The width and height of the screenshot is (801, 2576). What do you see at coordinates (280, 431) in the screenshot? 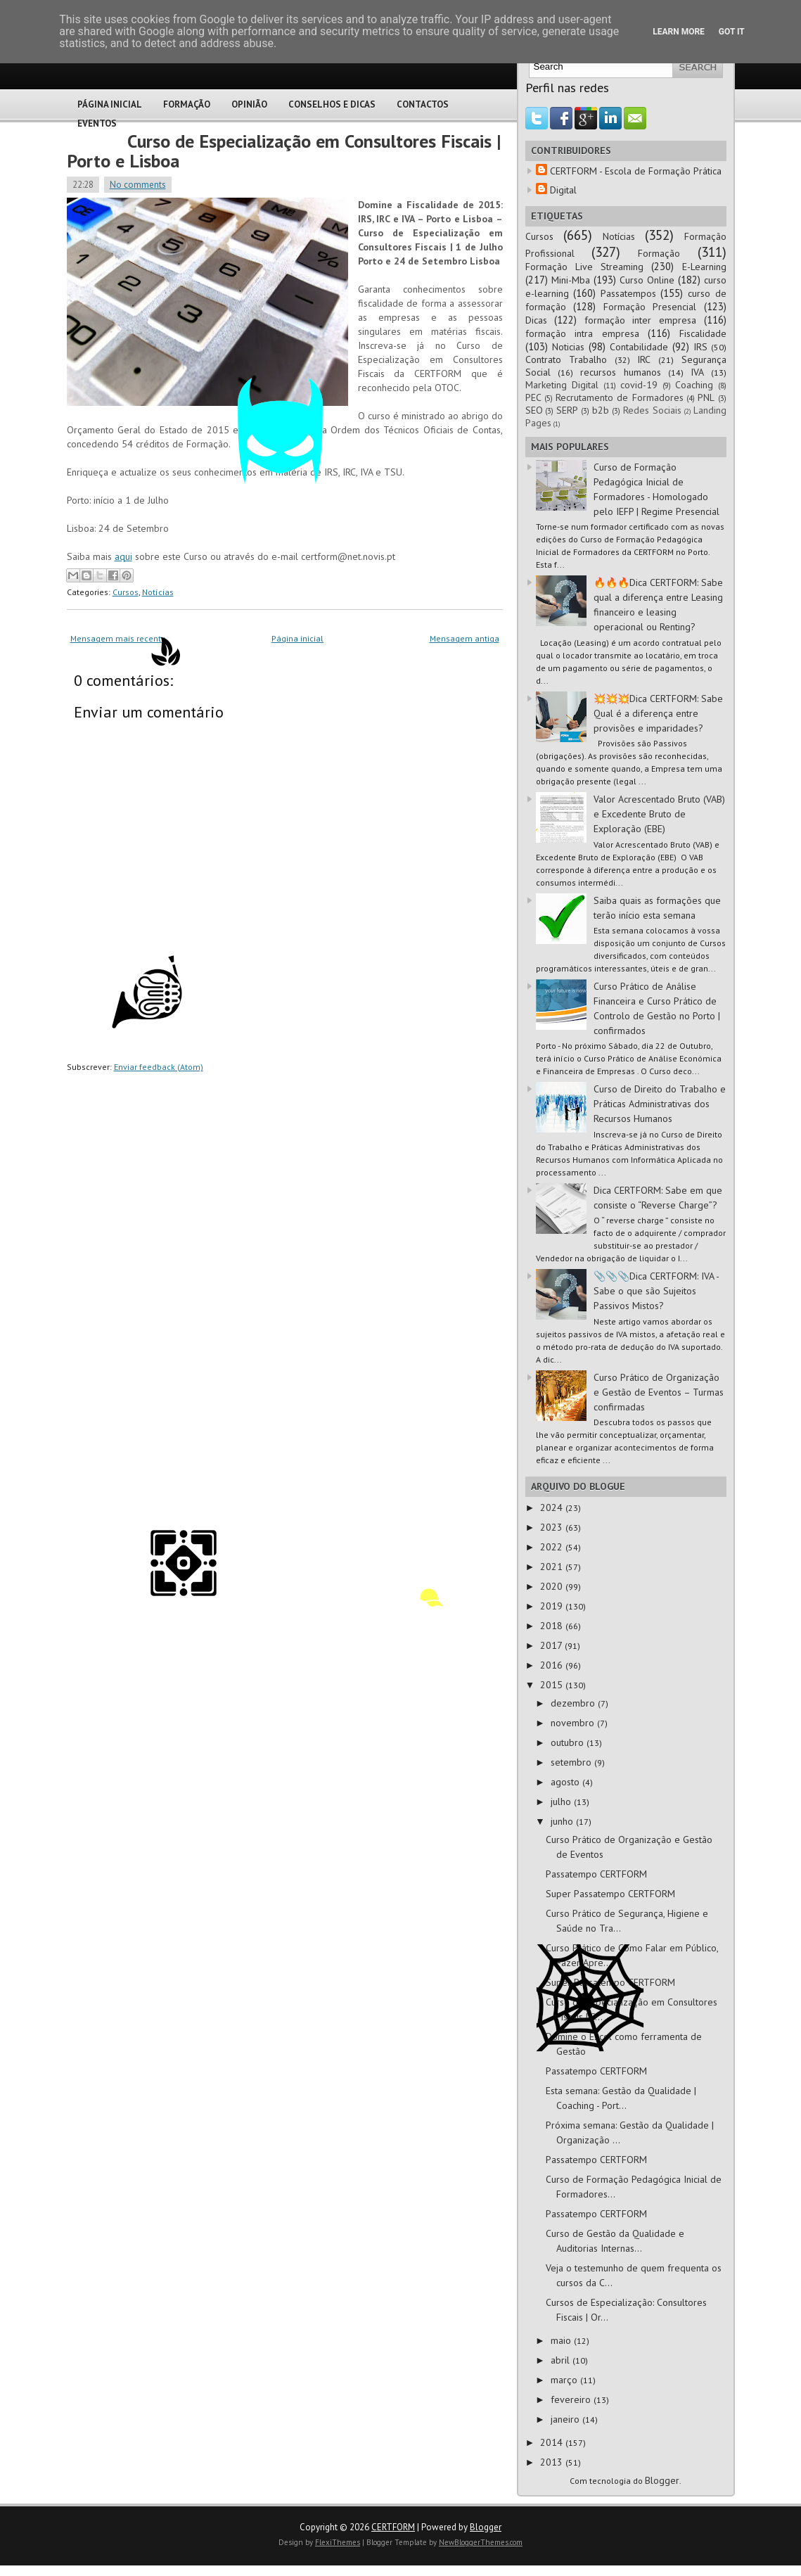
I see `select batman or superhero character` at bounding box center [280, 431].